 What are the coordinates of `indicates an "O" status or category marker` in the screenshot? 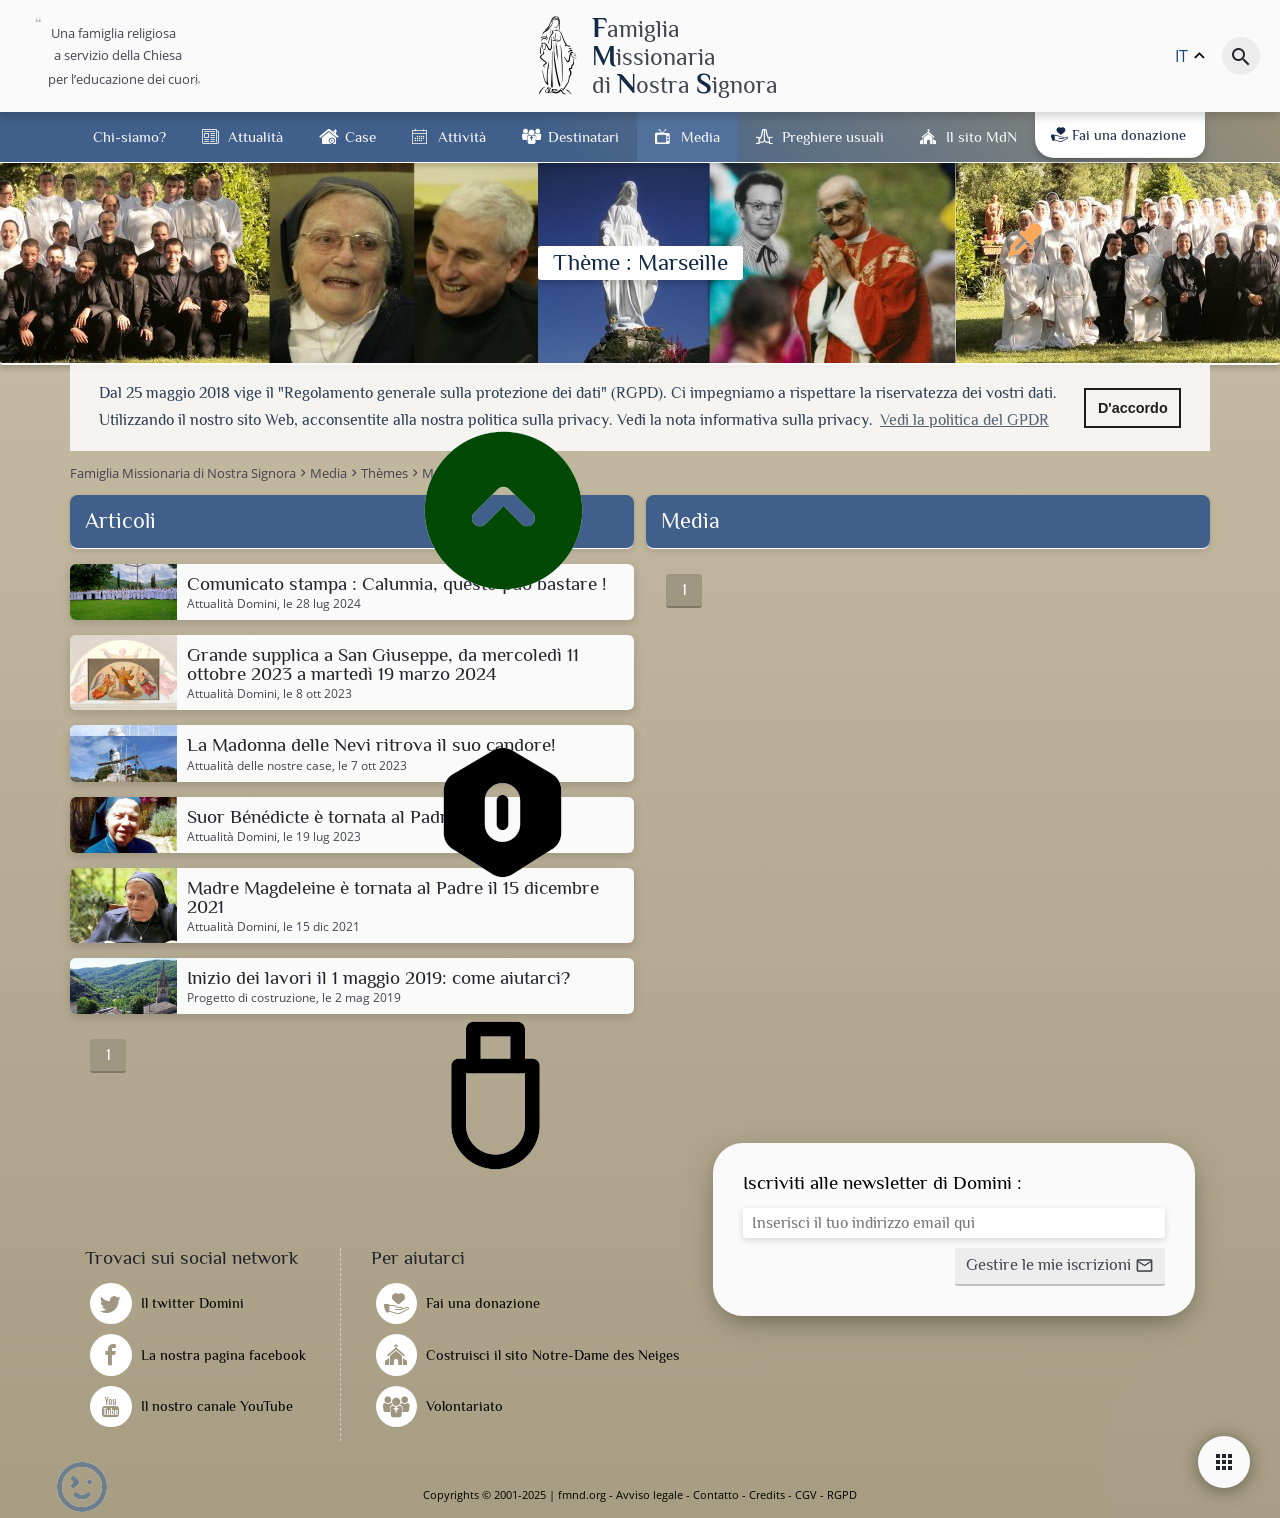 It's located at (502, 812).